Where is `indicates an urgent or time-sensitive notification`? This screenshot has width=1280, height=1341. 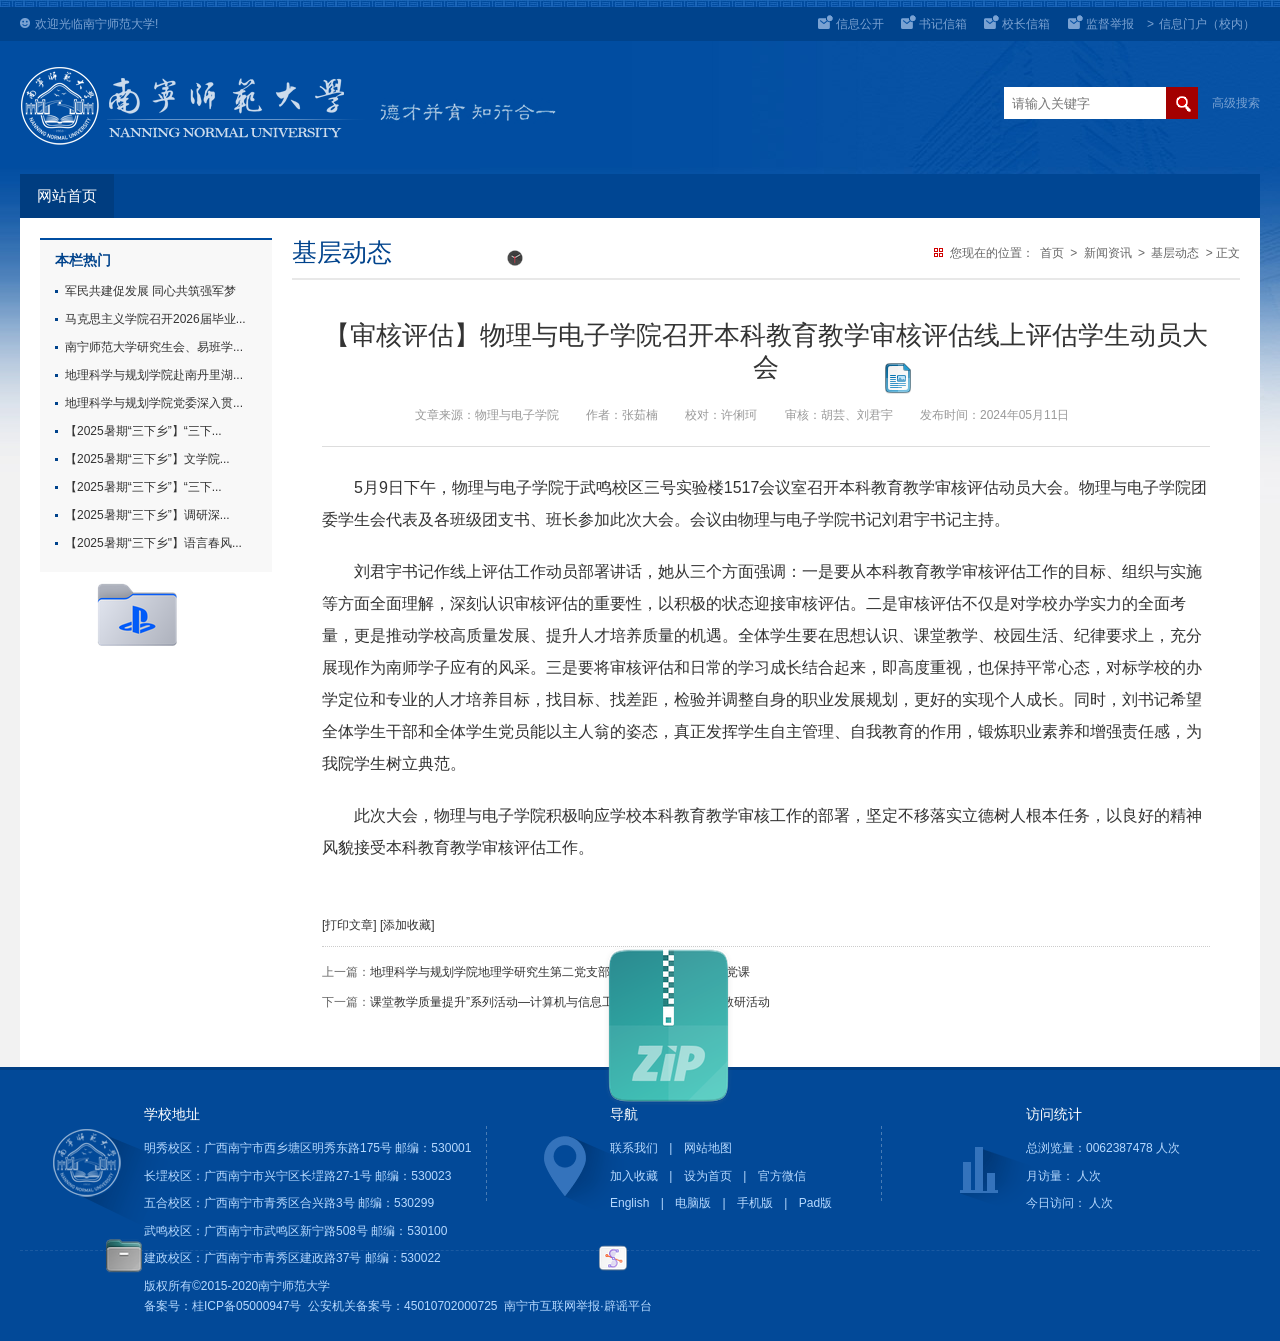 indicates an urgent or time-sensitive notification is located at coordinates (515, 258).